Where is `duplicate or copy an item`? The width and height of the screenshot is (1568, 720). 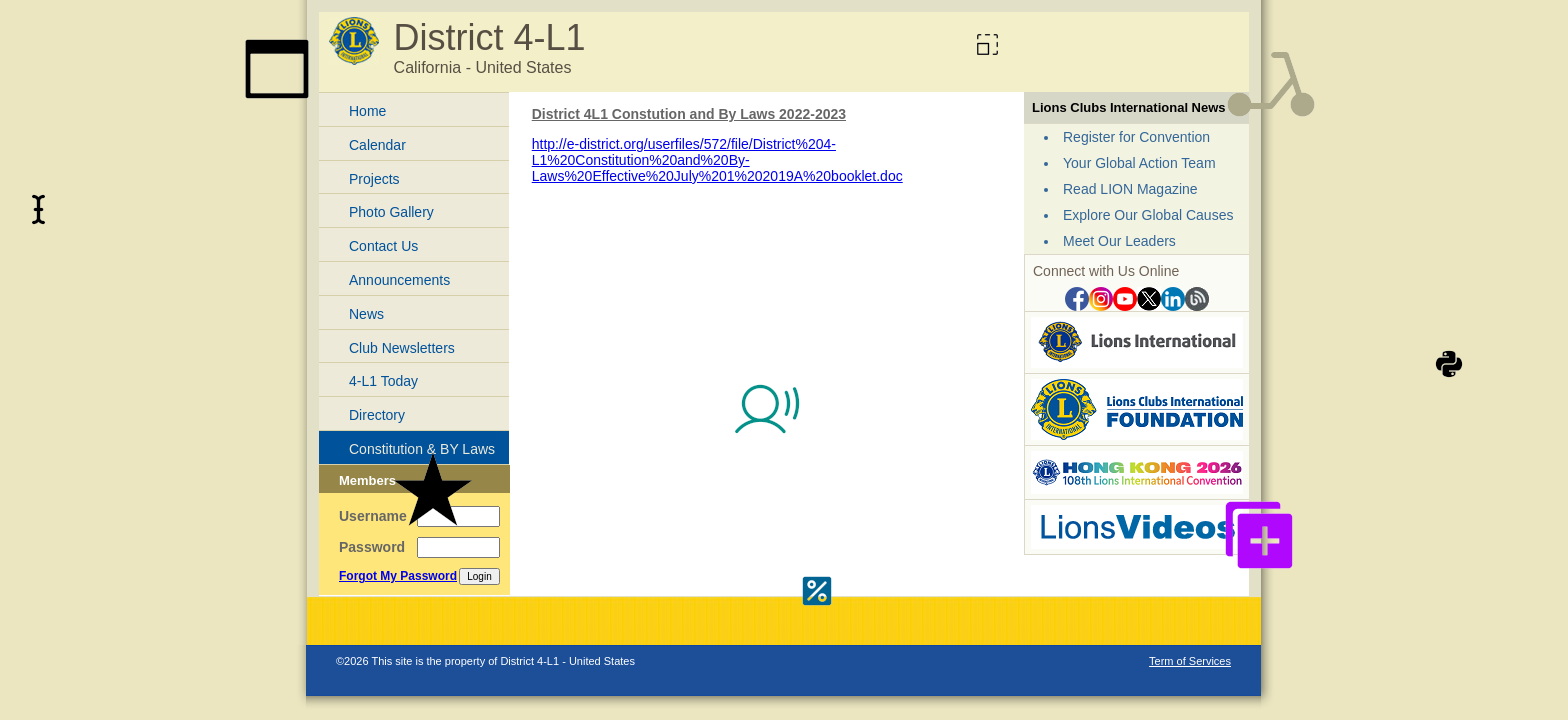 duplicate or copy an item is located at coordinates (1259, 535).